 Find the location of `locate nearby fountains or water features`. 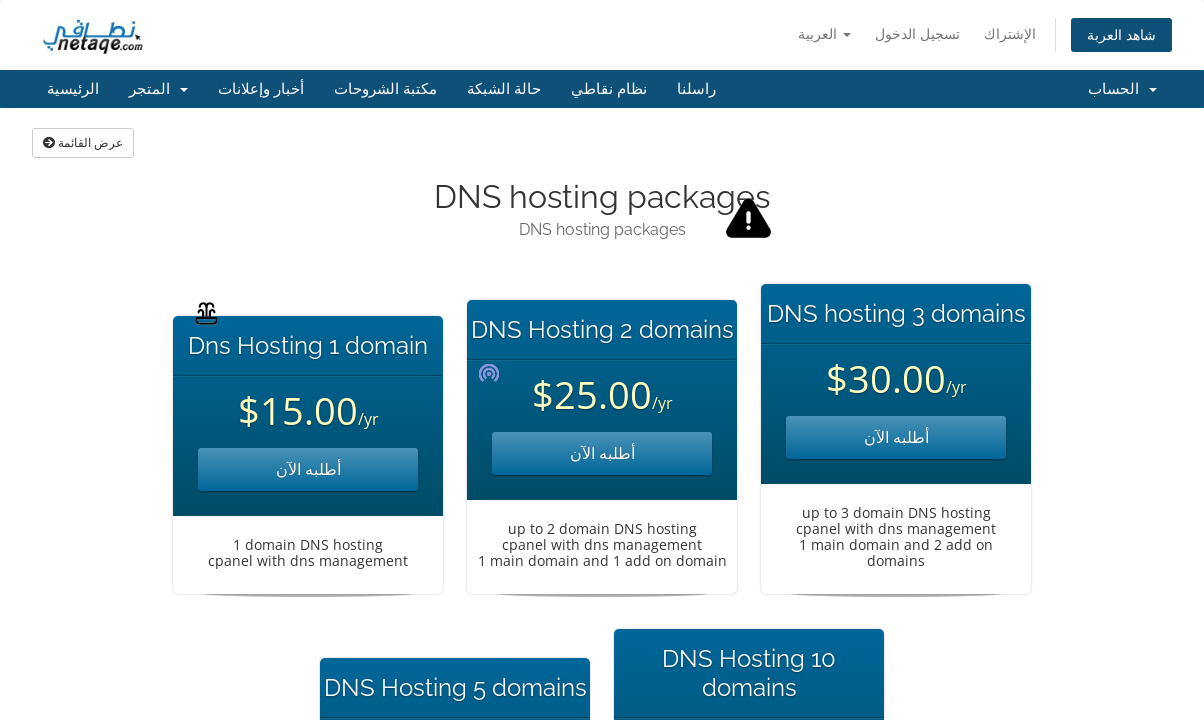

locate nearby fountains or water features is located at coordinates (206, 313).